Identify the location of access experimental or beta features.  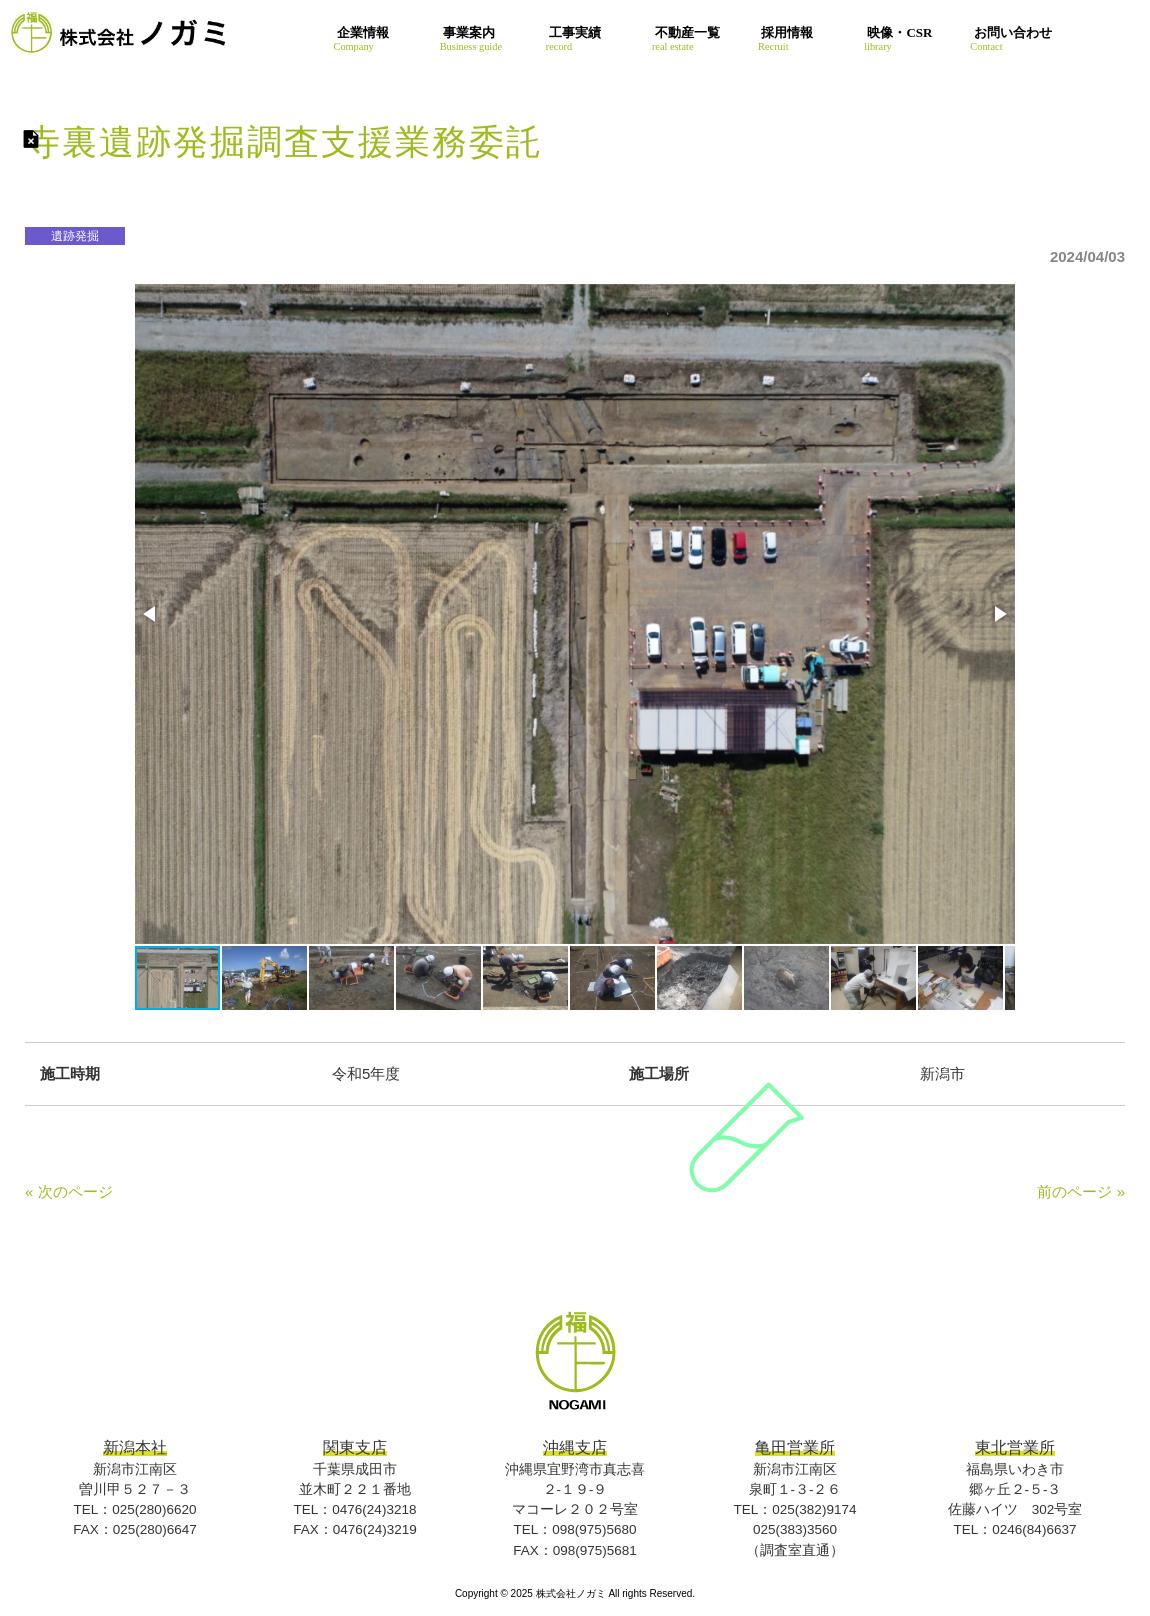
(744, 1137).